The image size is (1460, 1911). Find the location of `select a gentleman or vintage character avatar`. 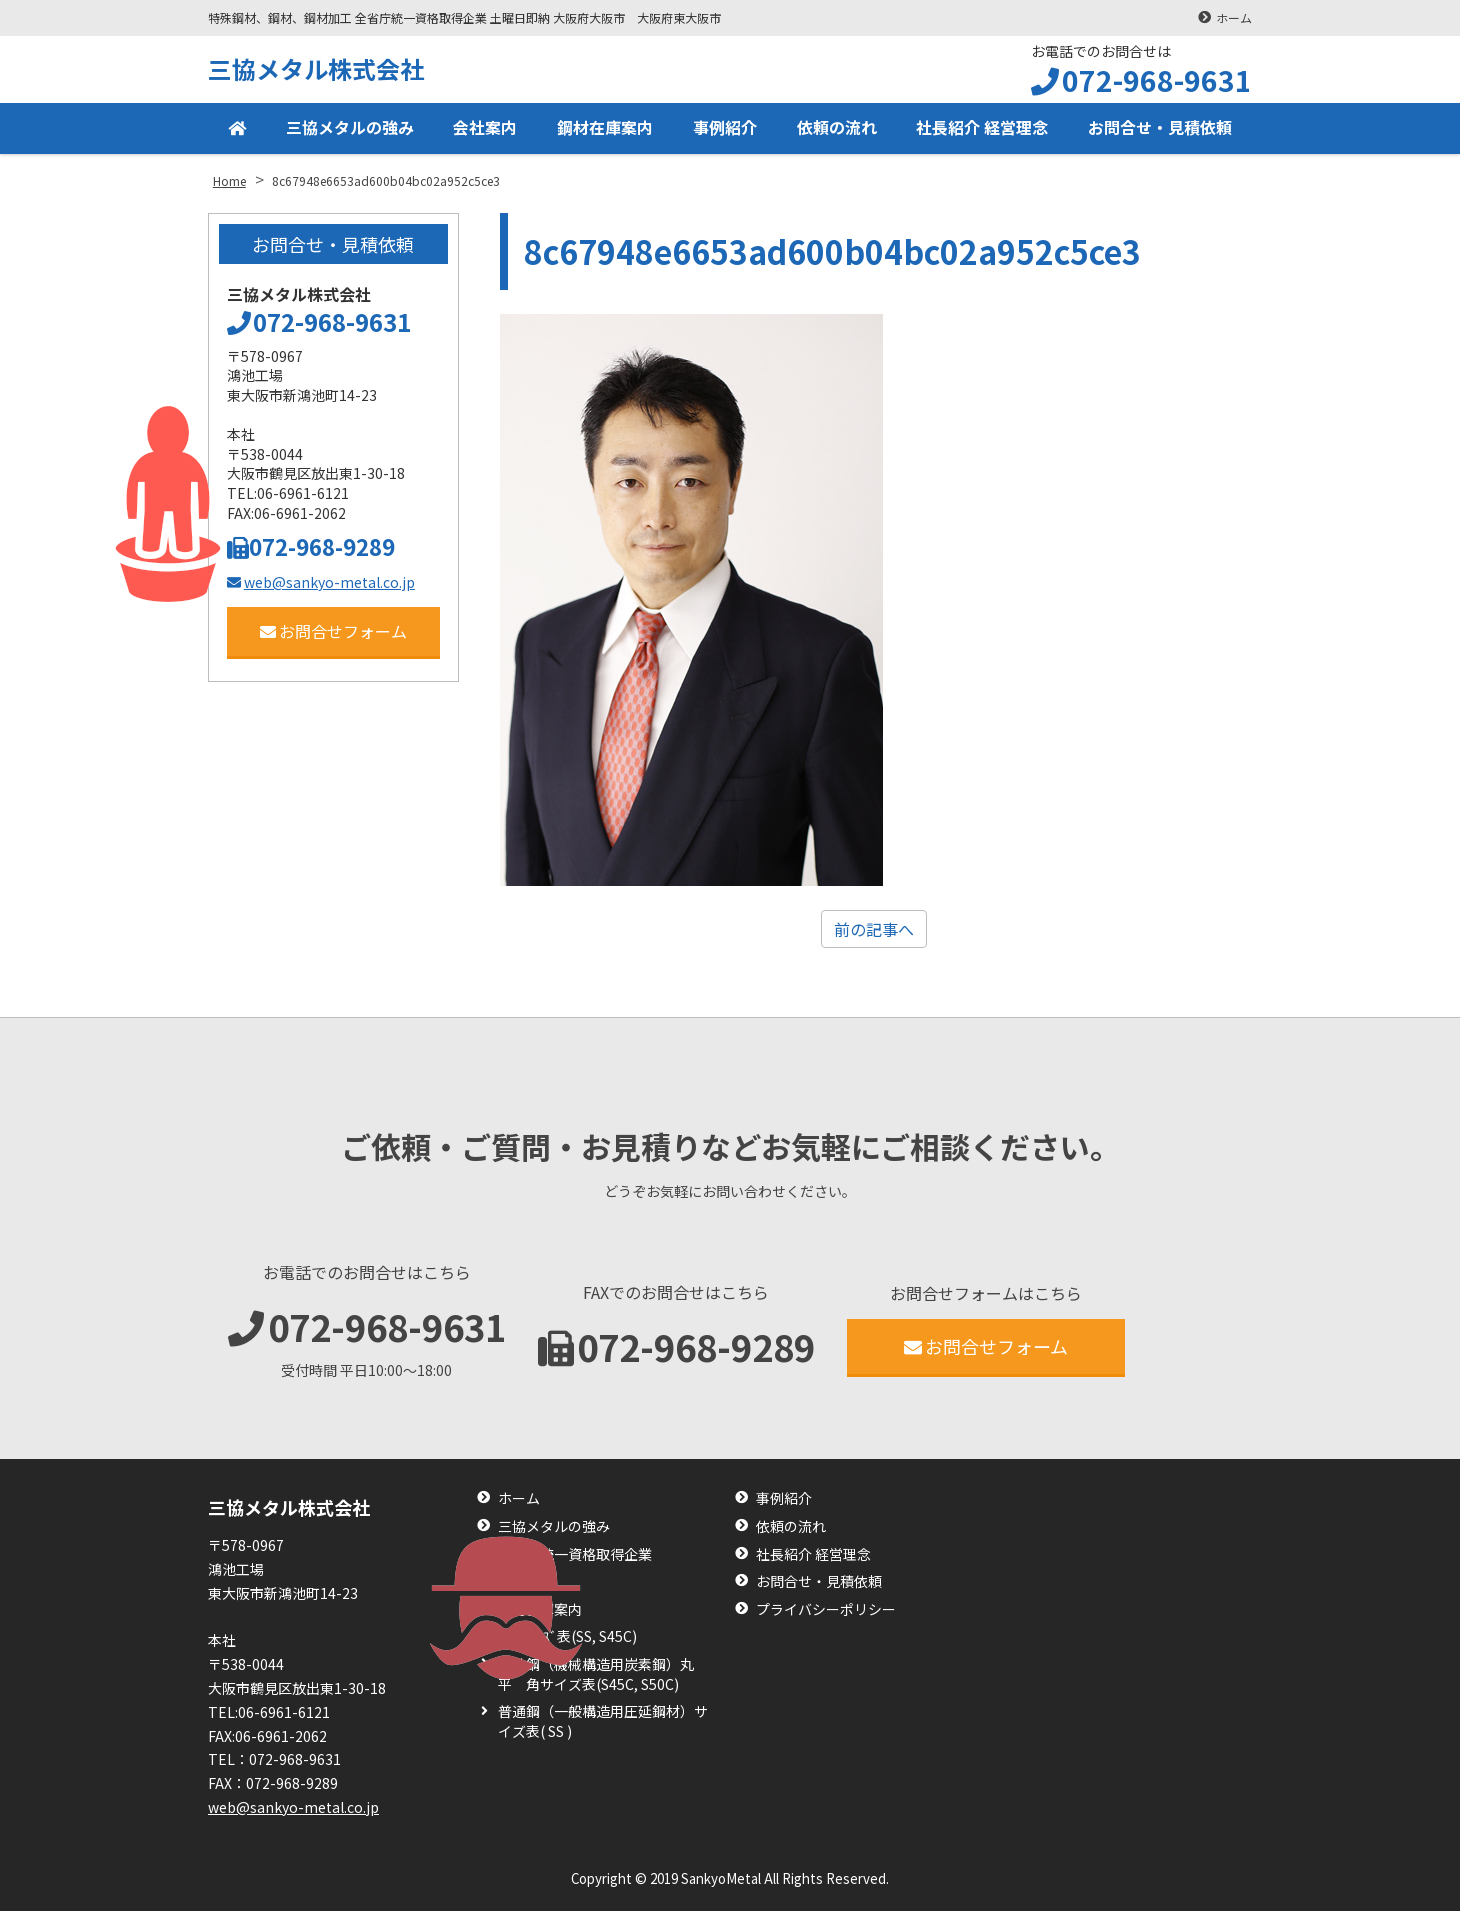

select a gentleman or vintage character avatar is located at coordinates (506, 1608).